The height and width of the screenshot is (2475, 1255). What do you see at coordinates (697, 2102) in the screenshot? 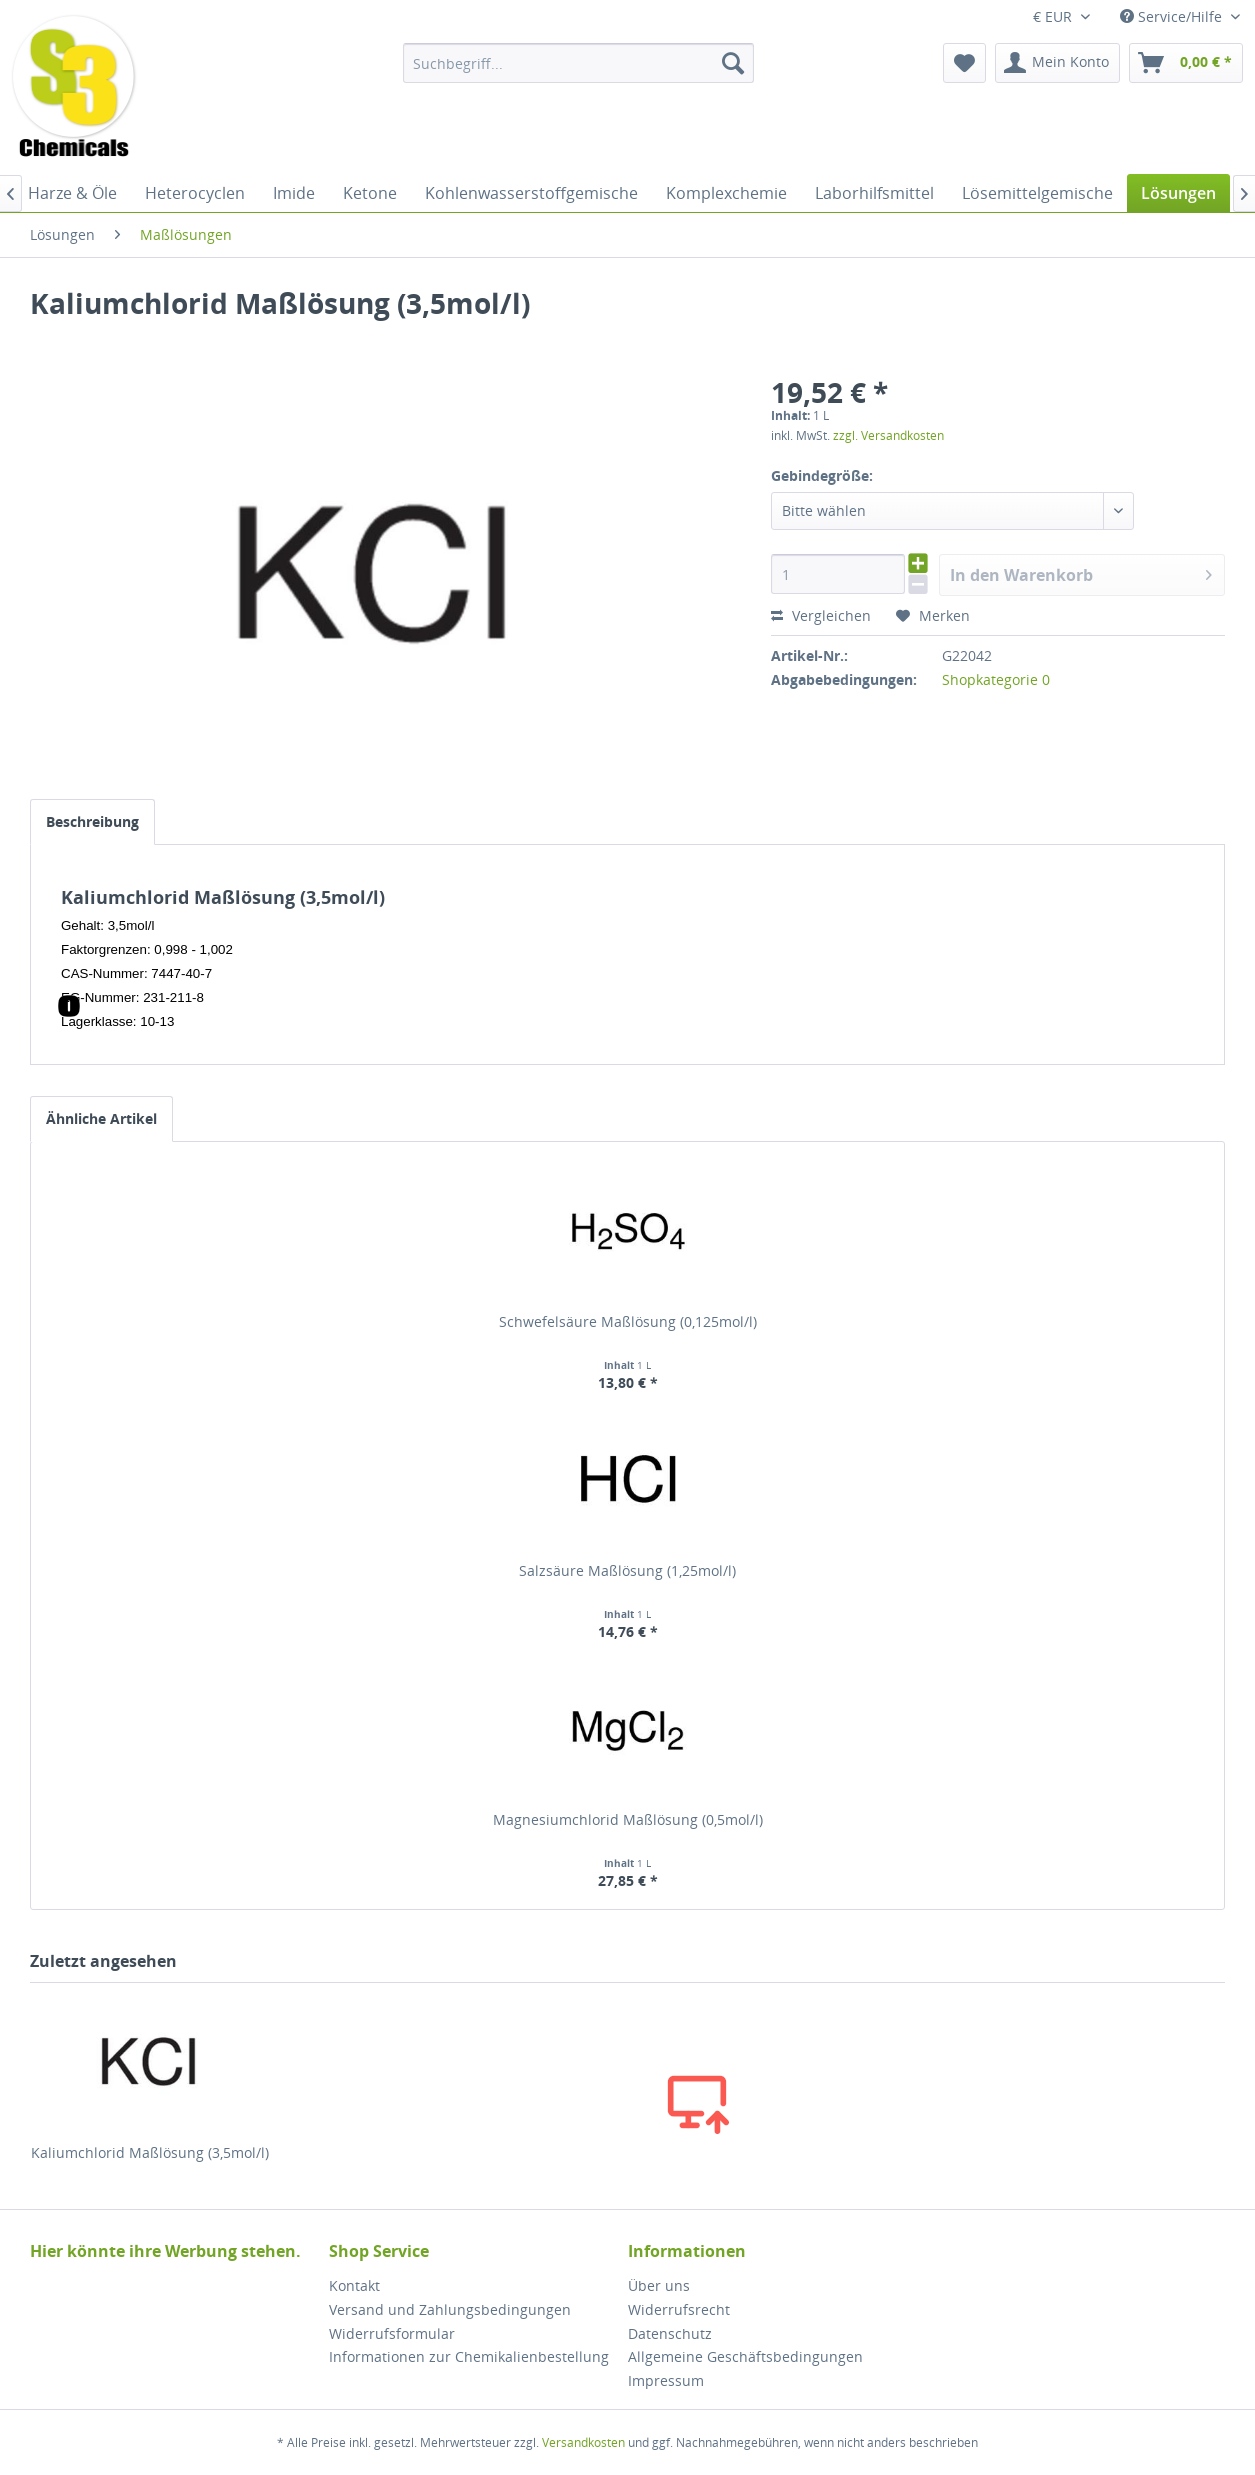
I see `upload content to desktop` at bounding box center [697, 2102].